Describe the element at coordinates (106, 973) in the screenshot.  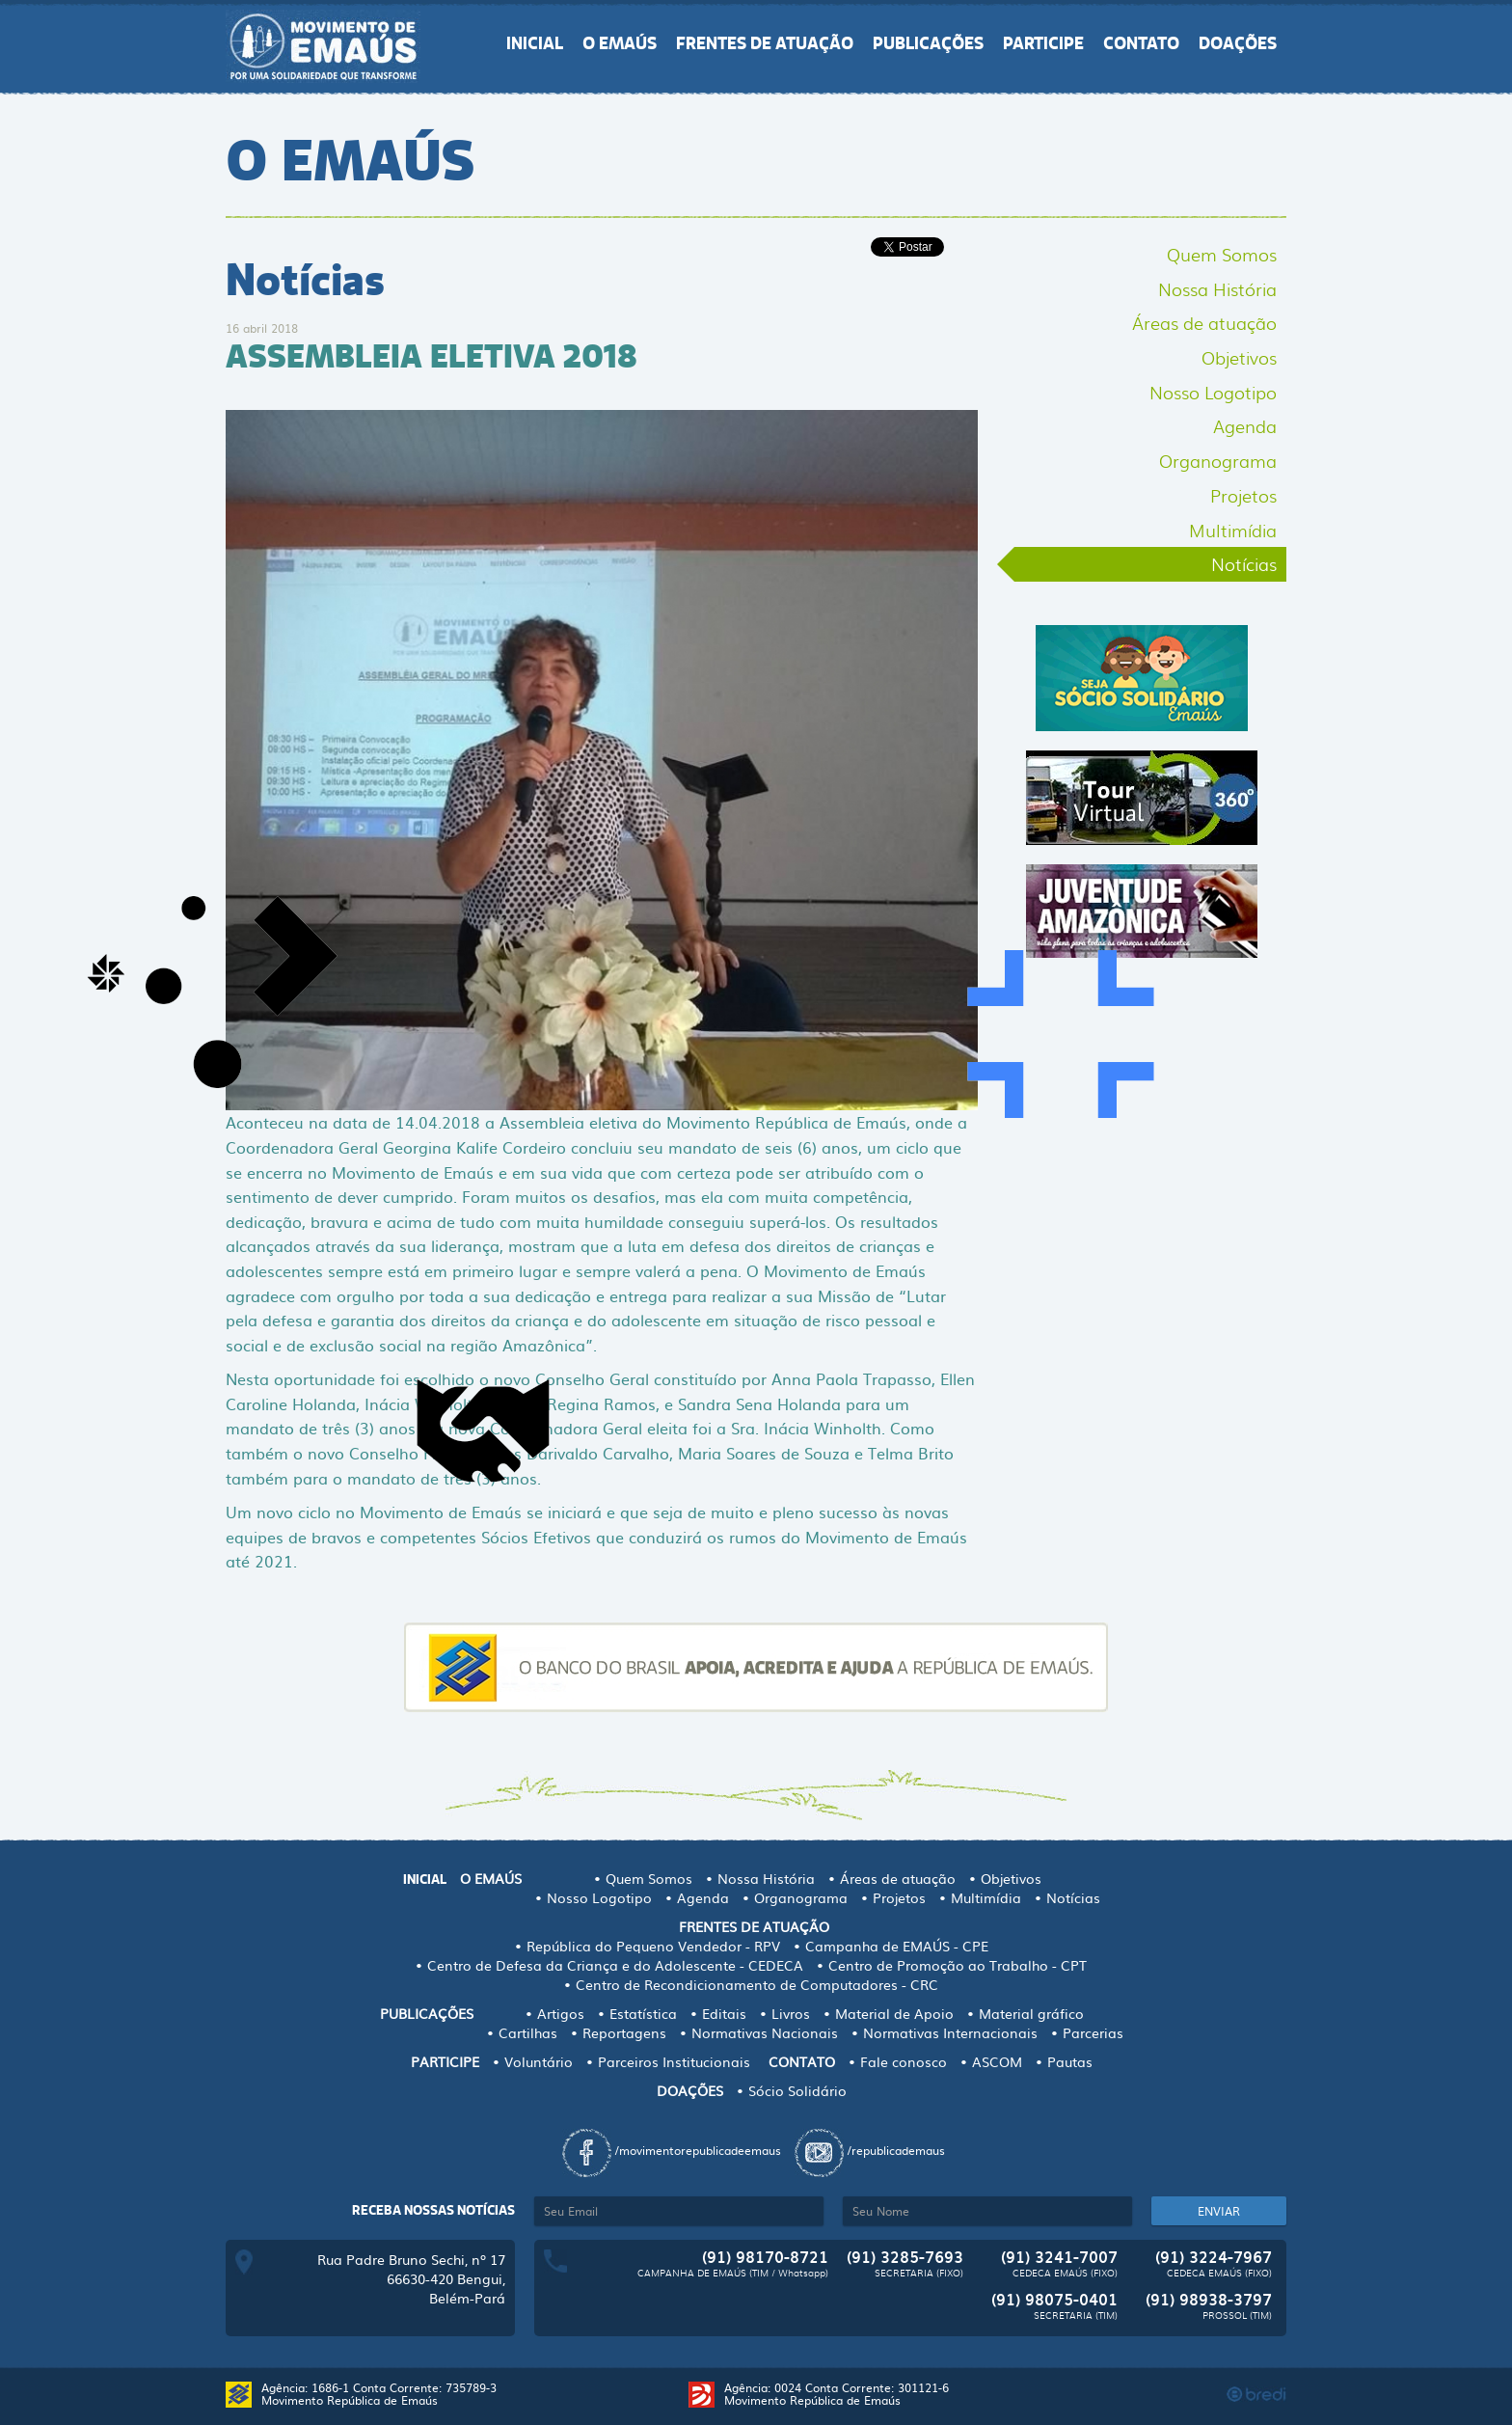
I see `open files by pinwheel app` at that location.